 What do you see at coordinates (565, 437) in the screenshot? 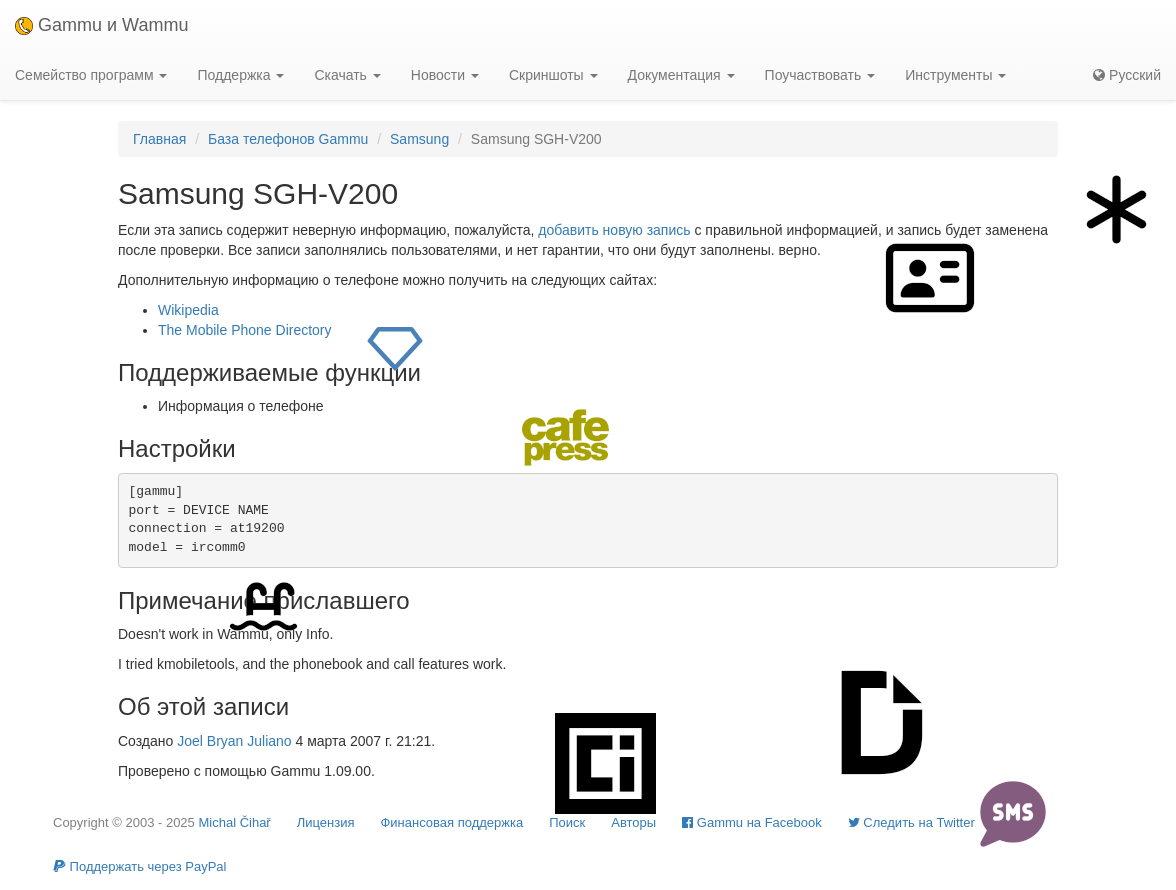
I see `visit cafepress website or app` at bounding box center [565, 437].